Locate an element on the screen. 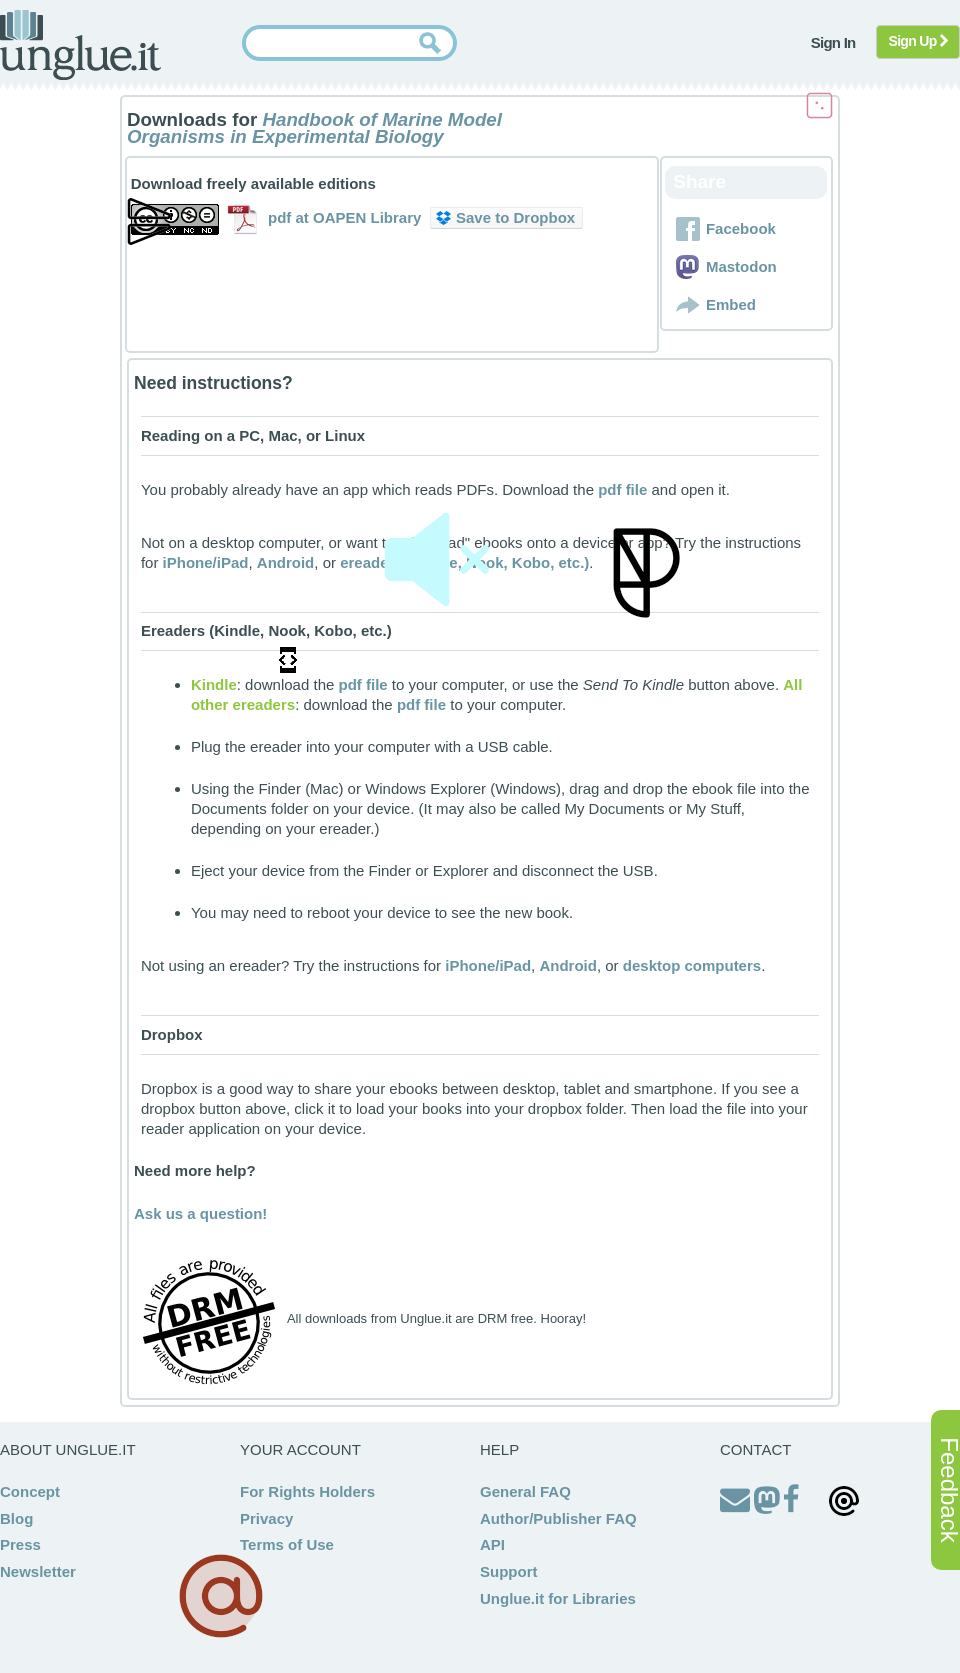 The height and width of the screenshot is (1673, 960). mailgun email service integration is located at coordinates (844, 1501).